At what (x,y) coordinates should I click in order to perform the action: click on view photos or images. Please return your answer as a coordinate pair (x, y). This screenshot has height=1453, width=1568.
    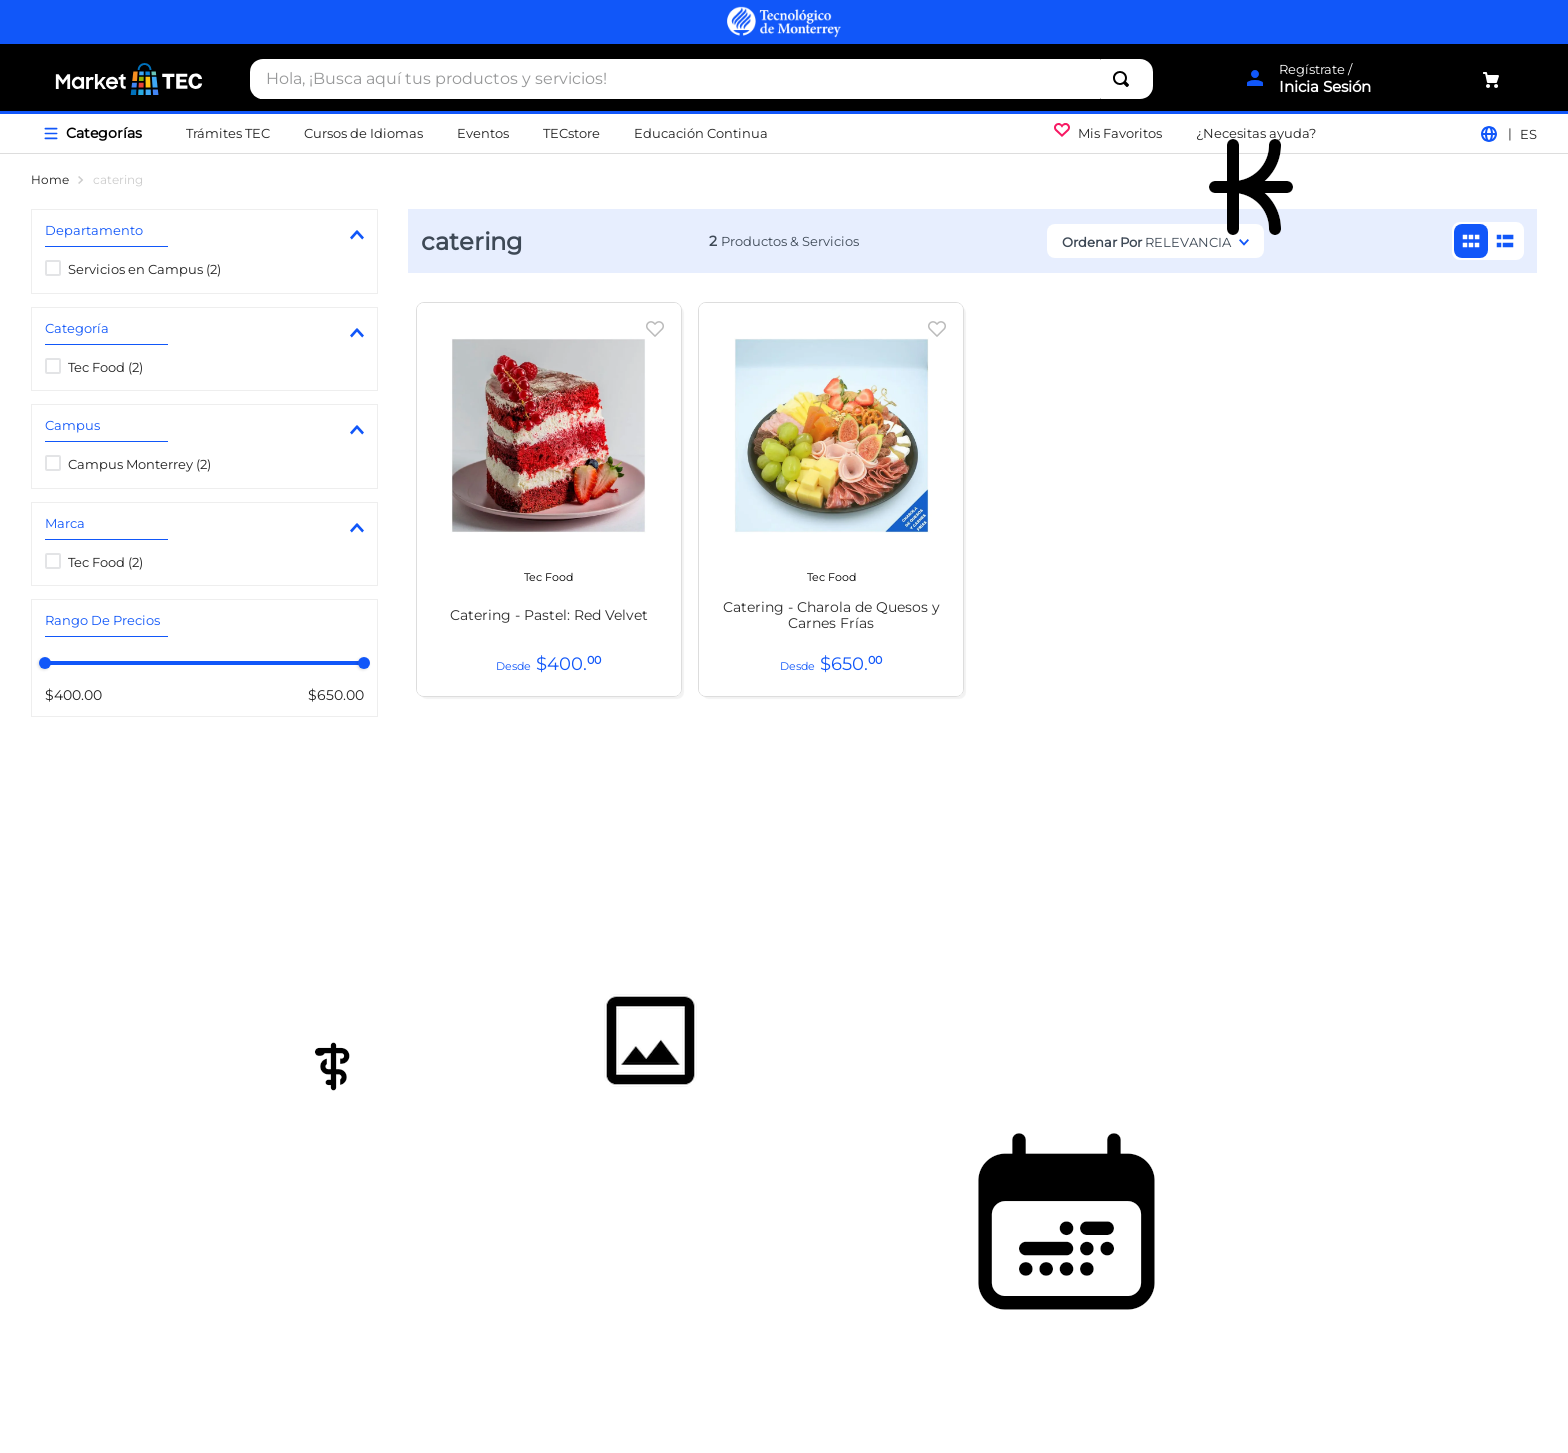
    Looking at the image, I should click on (650, 1040).